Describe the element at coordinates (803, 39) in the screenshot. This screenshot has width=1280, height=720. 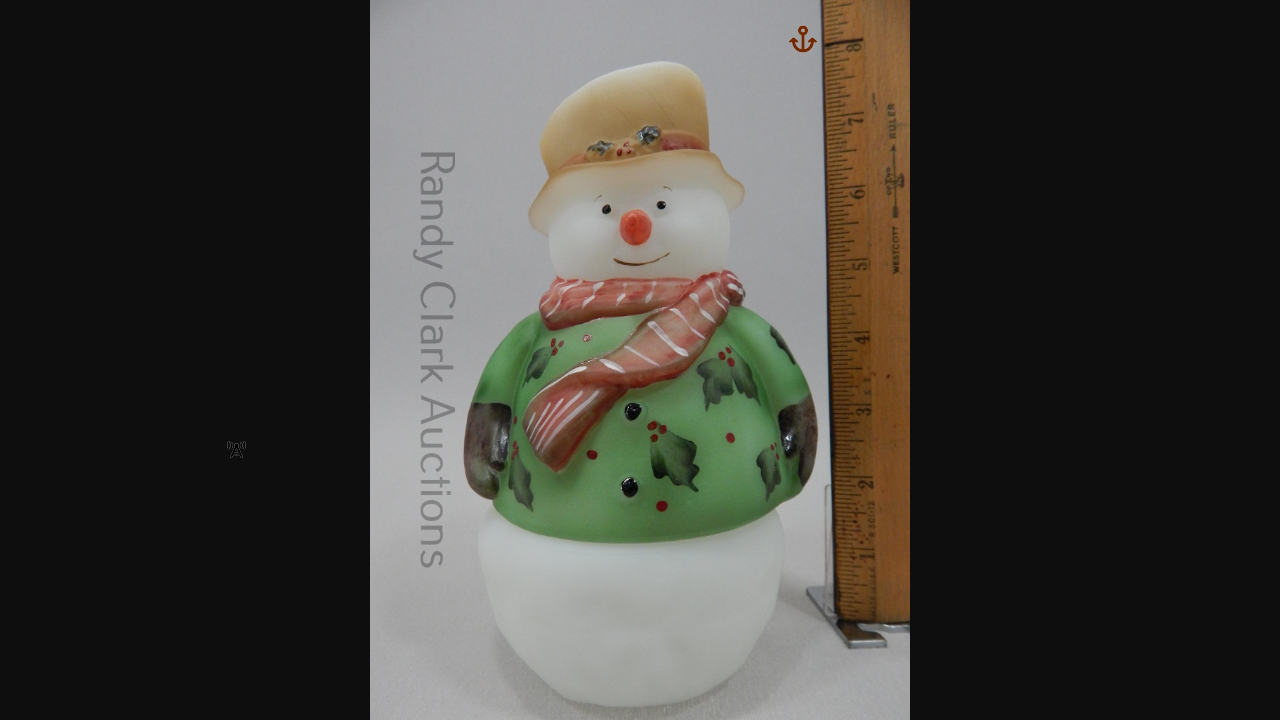
I see `create an anchor link or bookmark point` at that location.